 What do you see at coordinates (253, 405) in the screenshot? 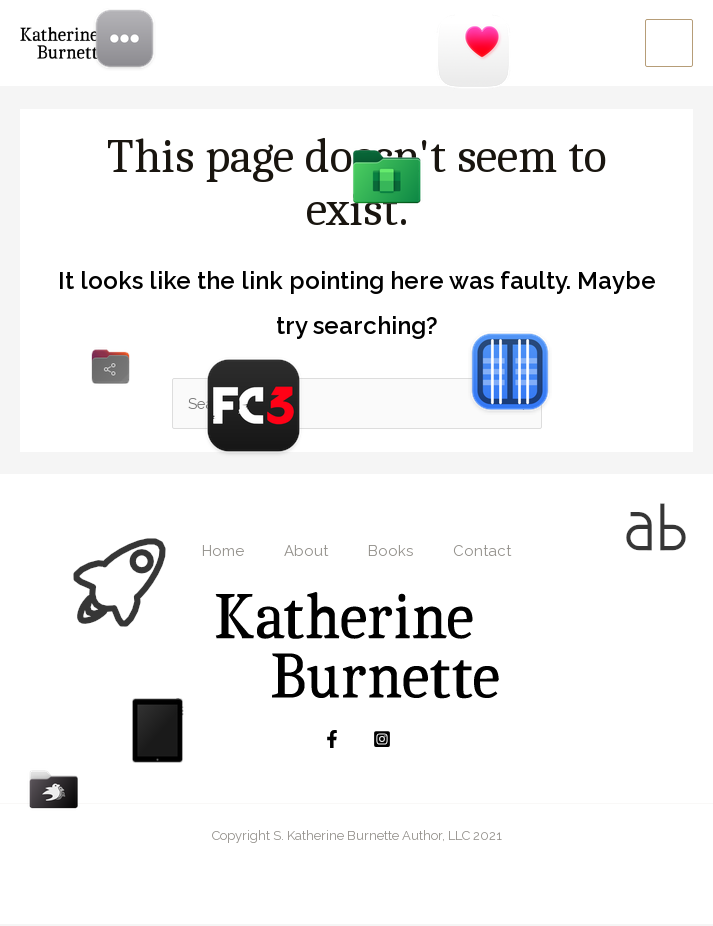
I see `launch far cry 3 game` at bounding box center [253, 405].